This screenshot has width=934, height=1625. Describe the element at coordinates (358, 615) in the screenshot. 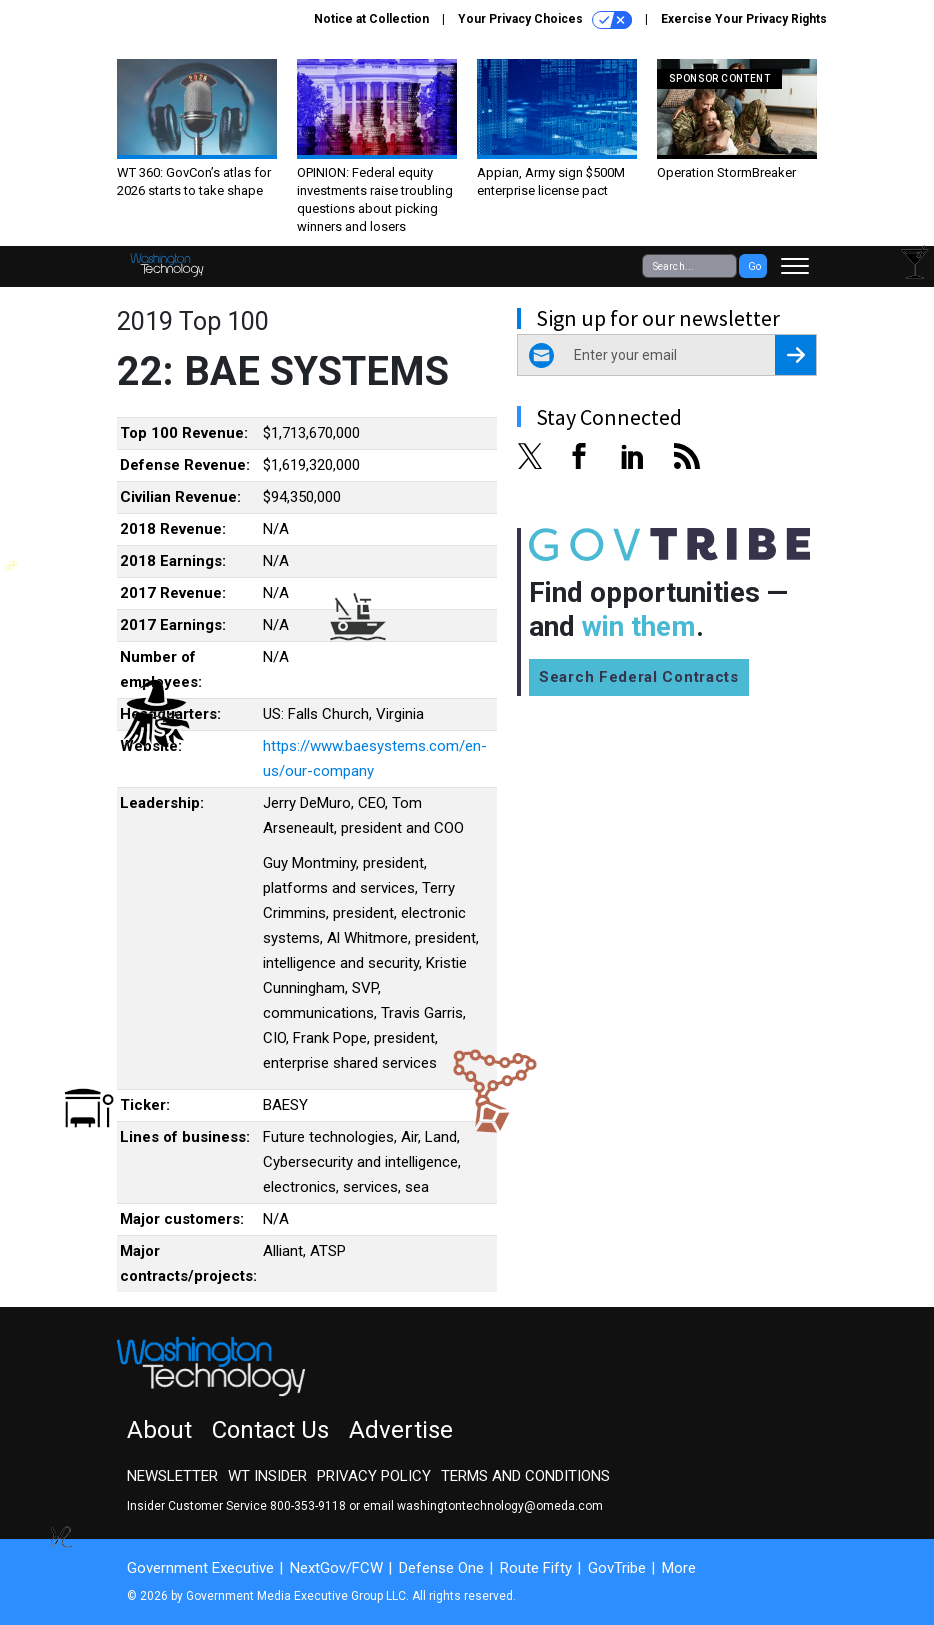

I see `access fishing or maritime activities` at that location.